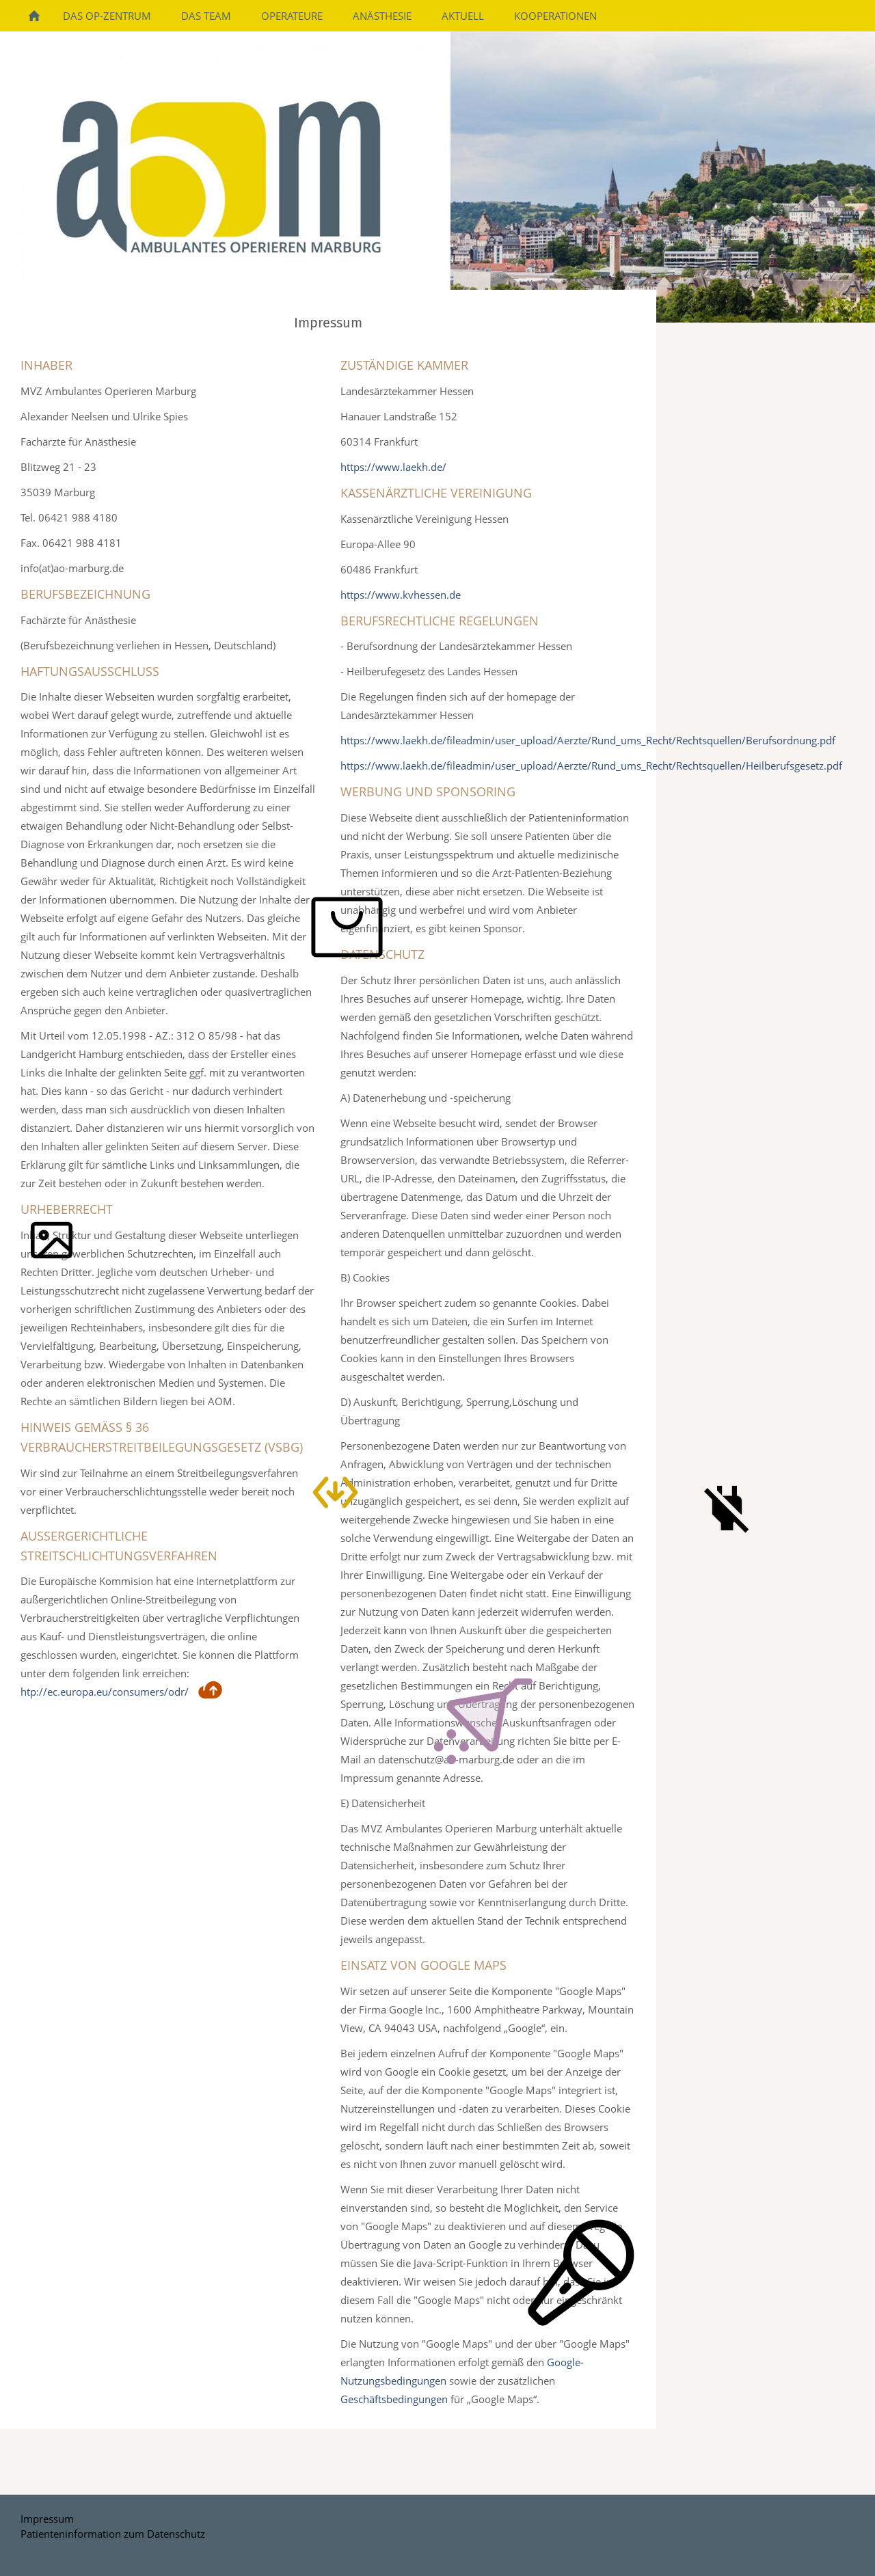 The width and height of the screenshot is (875, 2576). What do you see at coordinates (210, 1690) in the screenshot?
I see `upload file to cloud storage` at bounding box center [210, 1690].